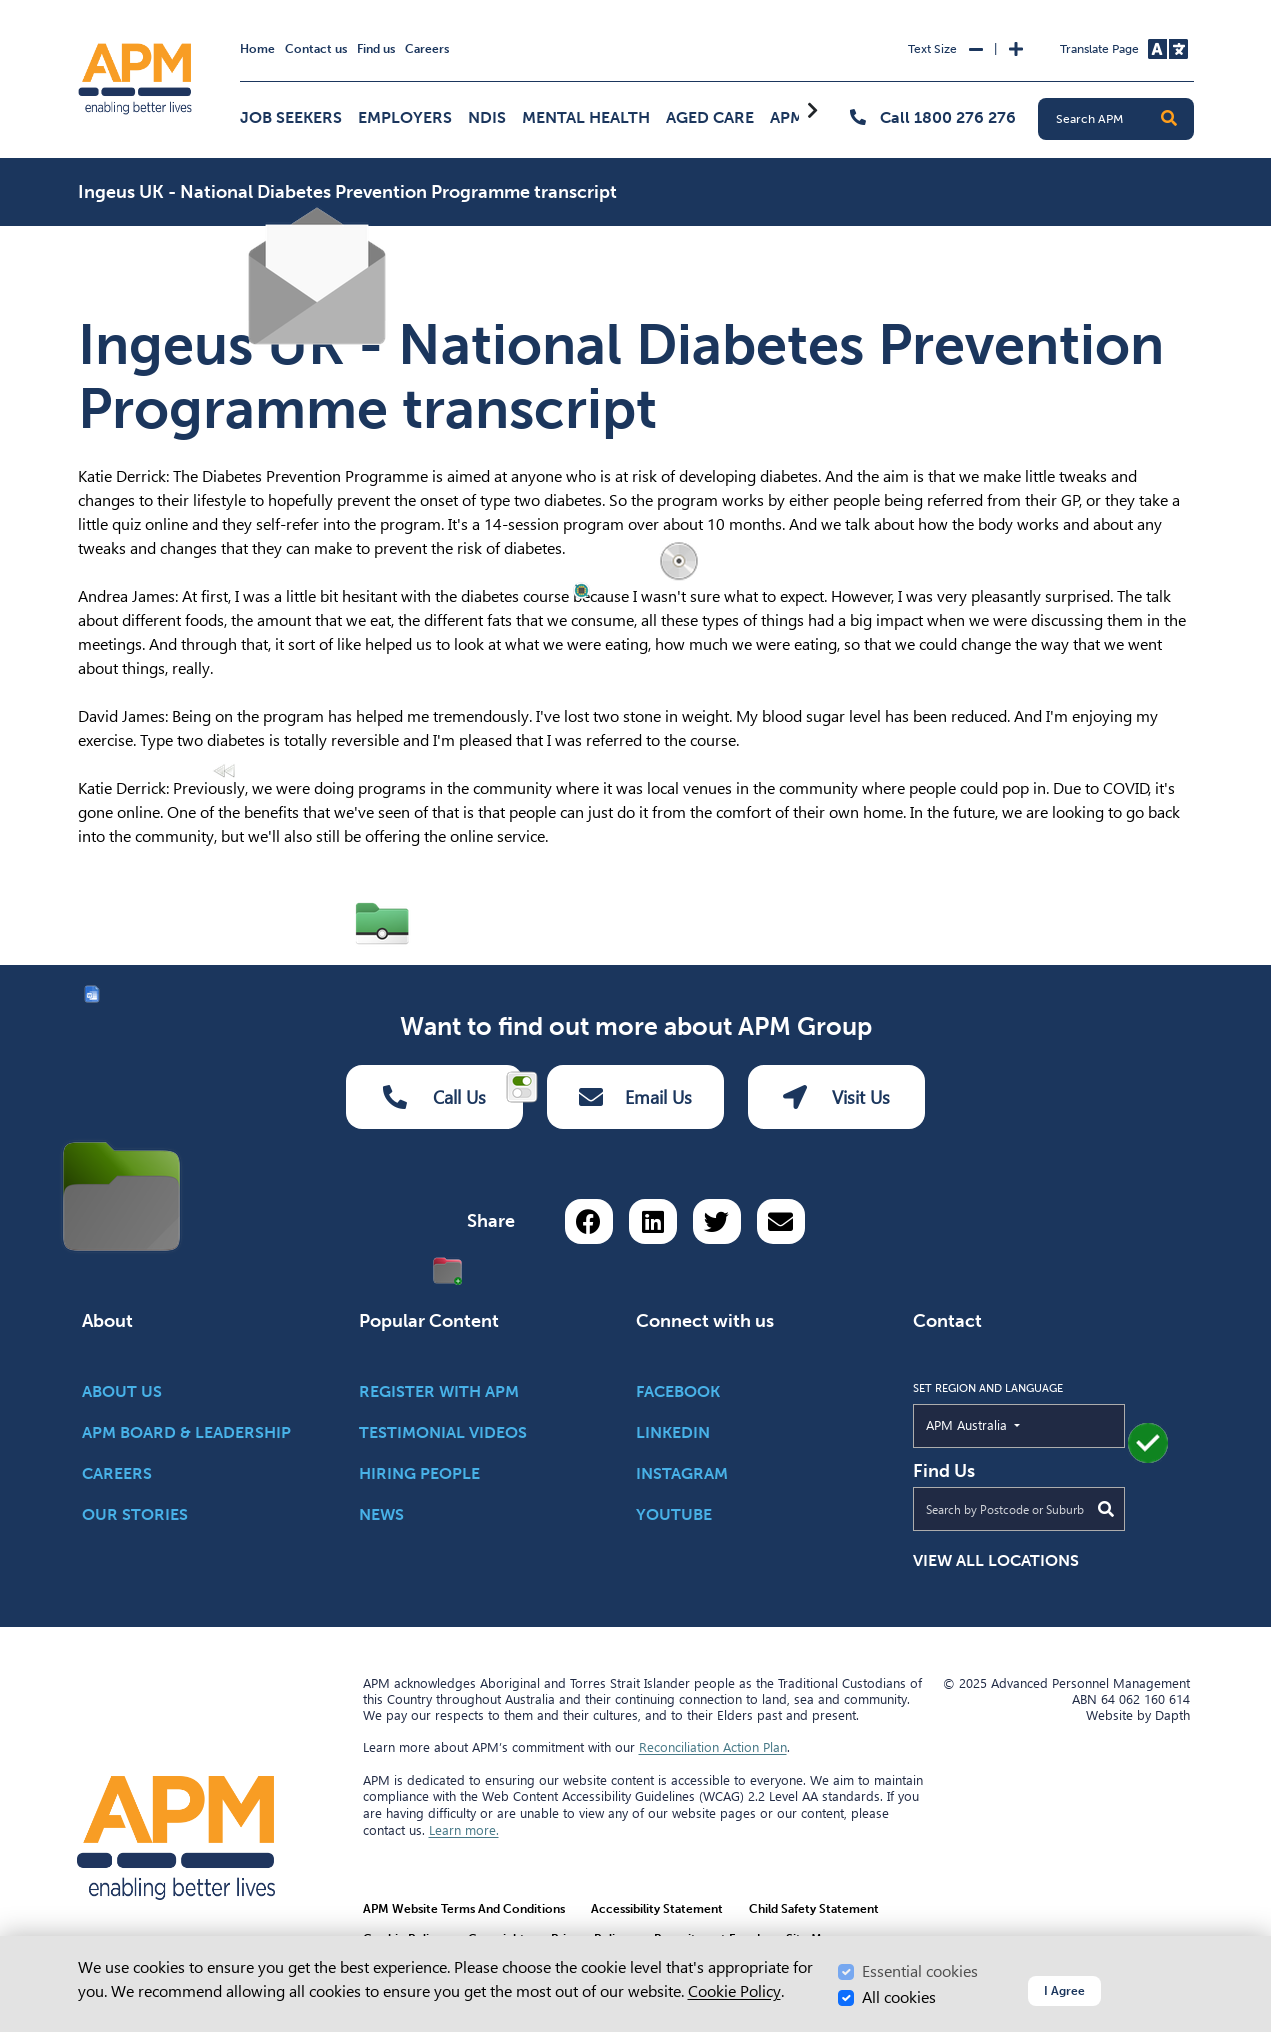 The height and width of the screenshot is (2032, 1271). I want to click on rewind or seek backward in media playback, so click(224, 771).